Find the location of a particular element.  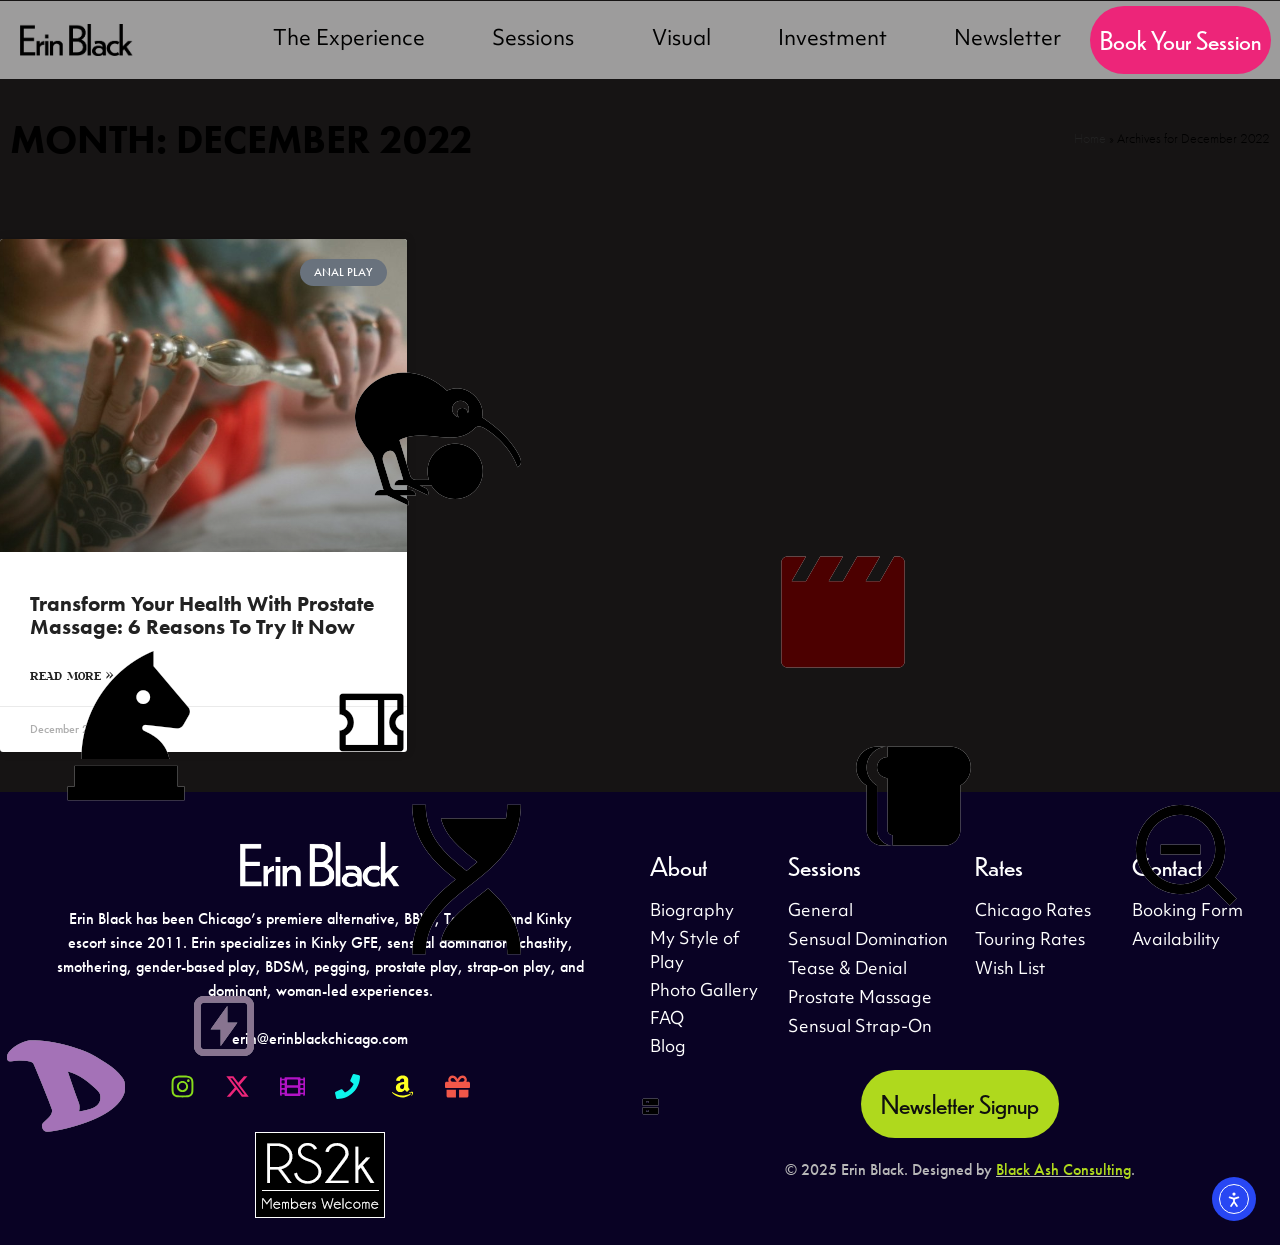

access server settings or management is located at coordinates (650, 1106).